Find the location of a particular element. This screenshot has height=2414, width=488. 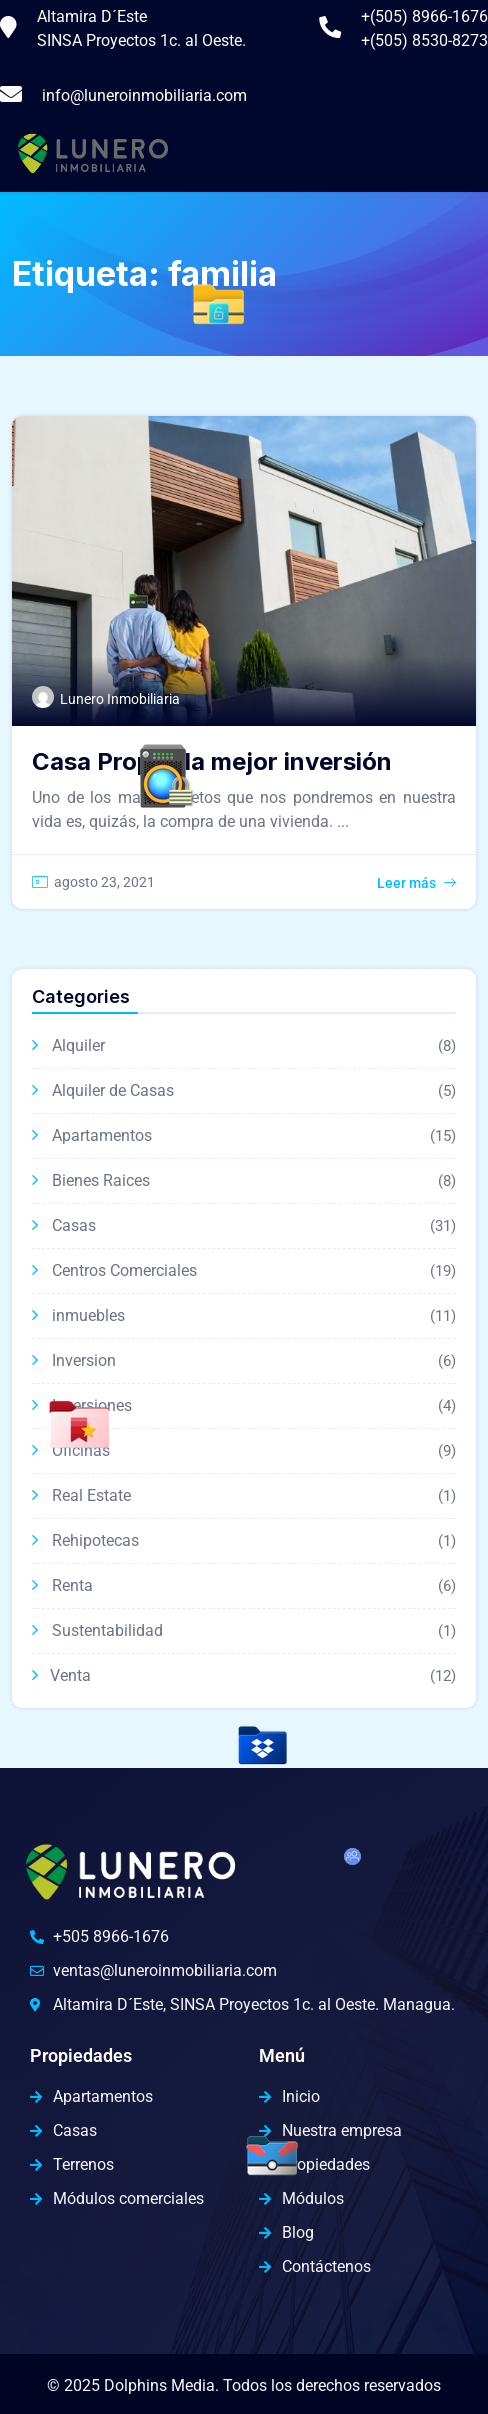

indicates a locked non-RAID drive or volume is located at coordinates (163, 776).